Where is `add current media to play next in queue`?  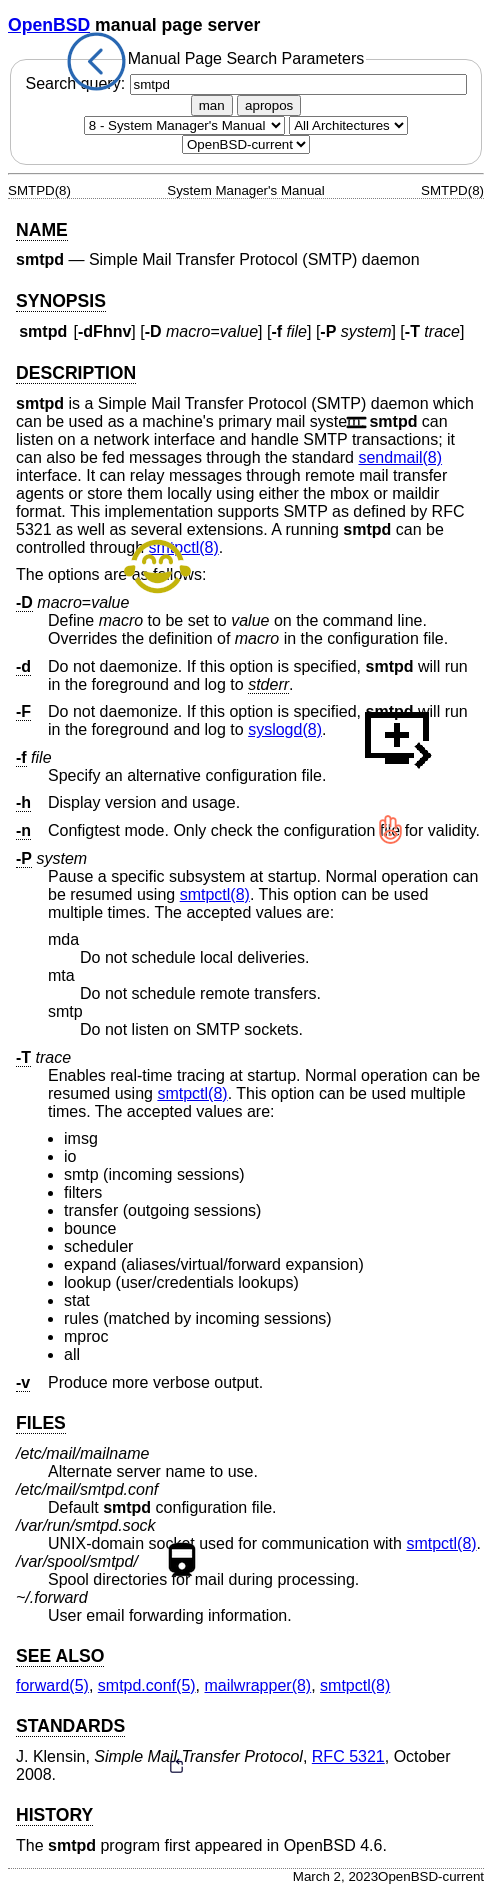 add current media to play next in queue is located at coordinates (397, 738).